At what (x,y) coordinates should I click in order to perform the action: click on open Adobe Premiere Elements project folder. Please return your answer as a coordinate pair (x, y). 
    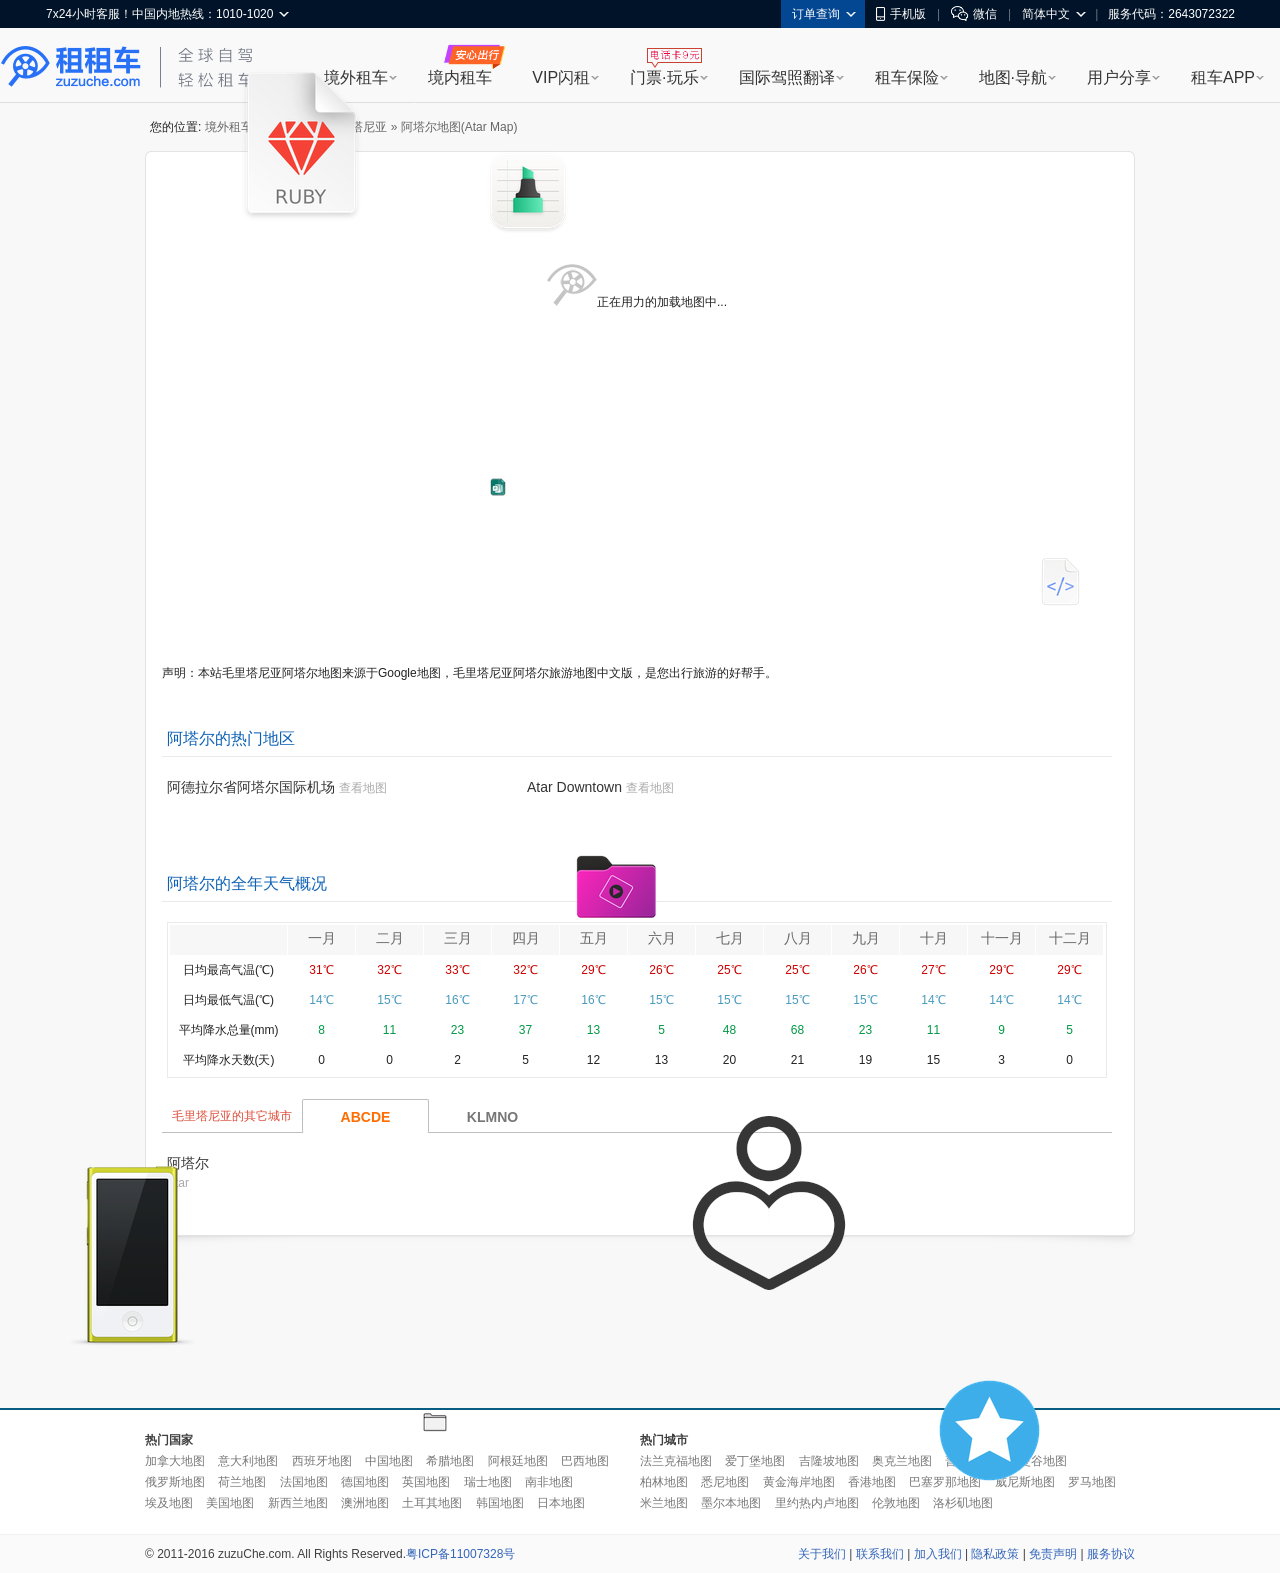
    Looking at the image, I should click on (616, 889).